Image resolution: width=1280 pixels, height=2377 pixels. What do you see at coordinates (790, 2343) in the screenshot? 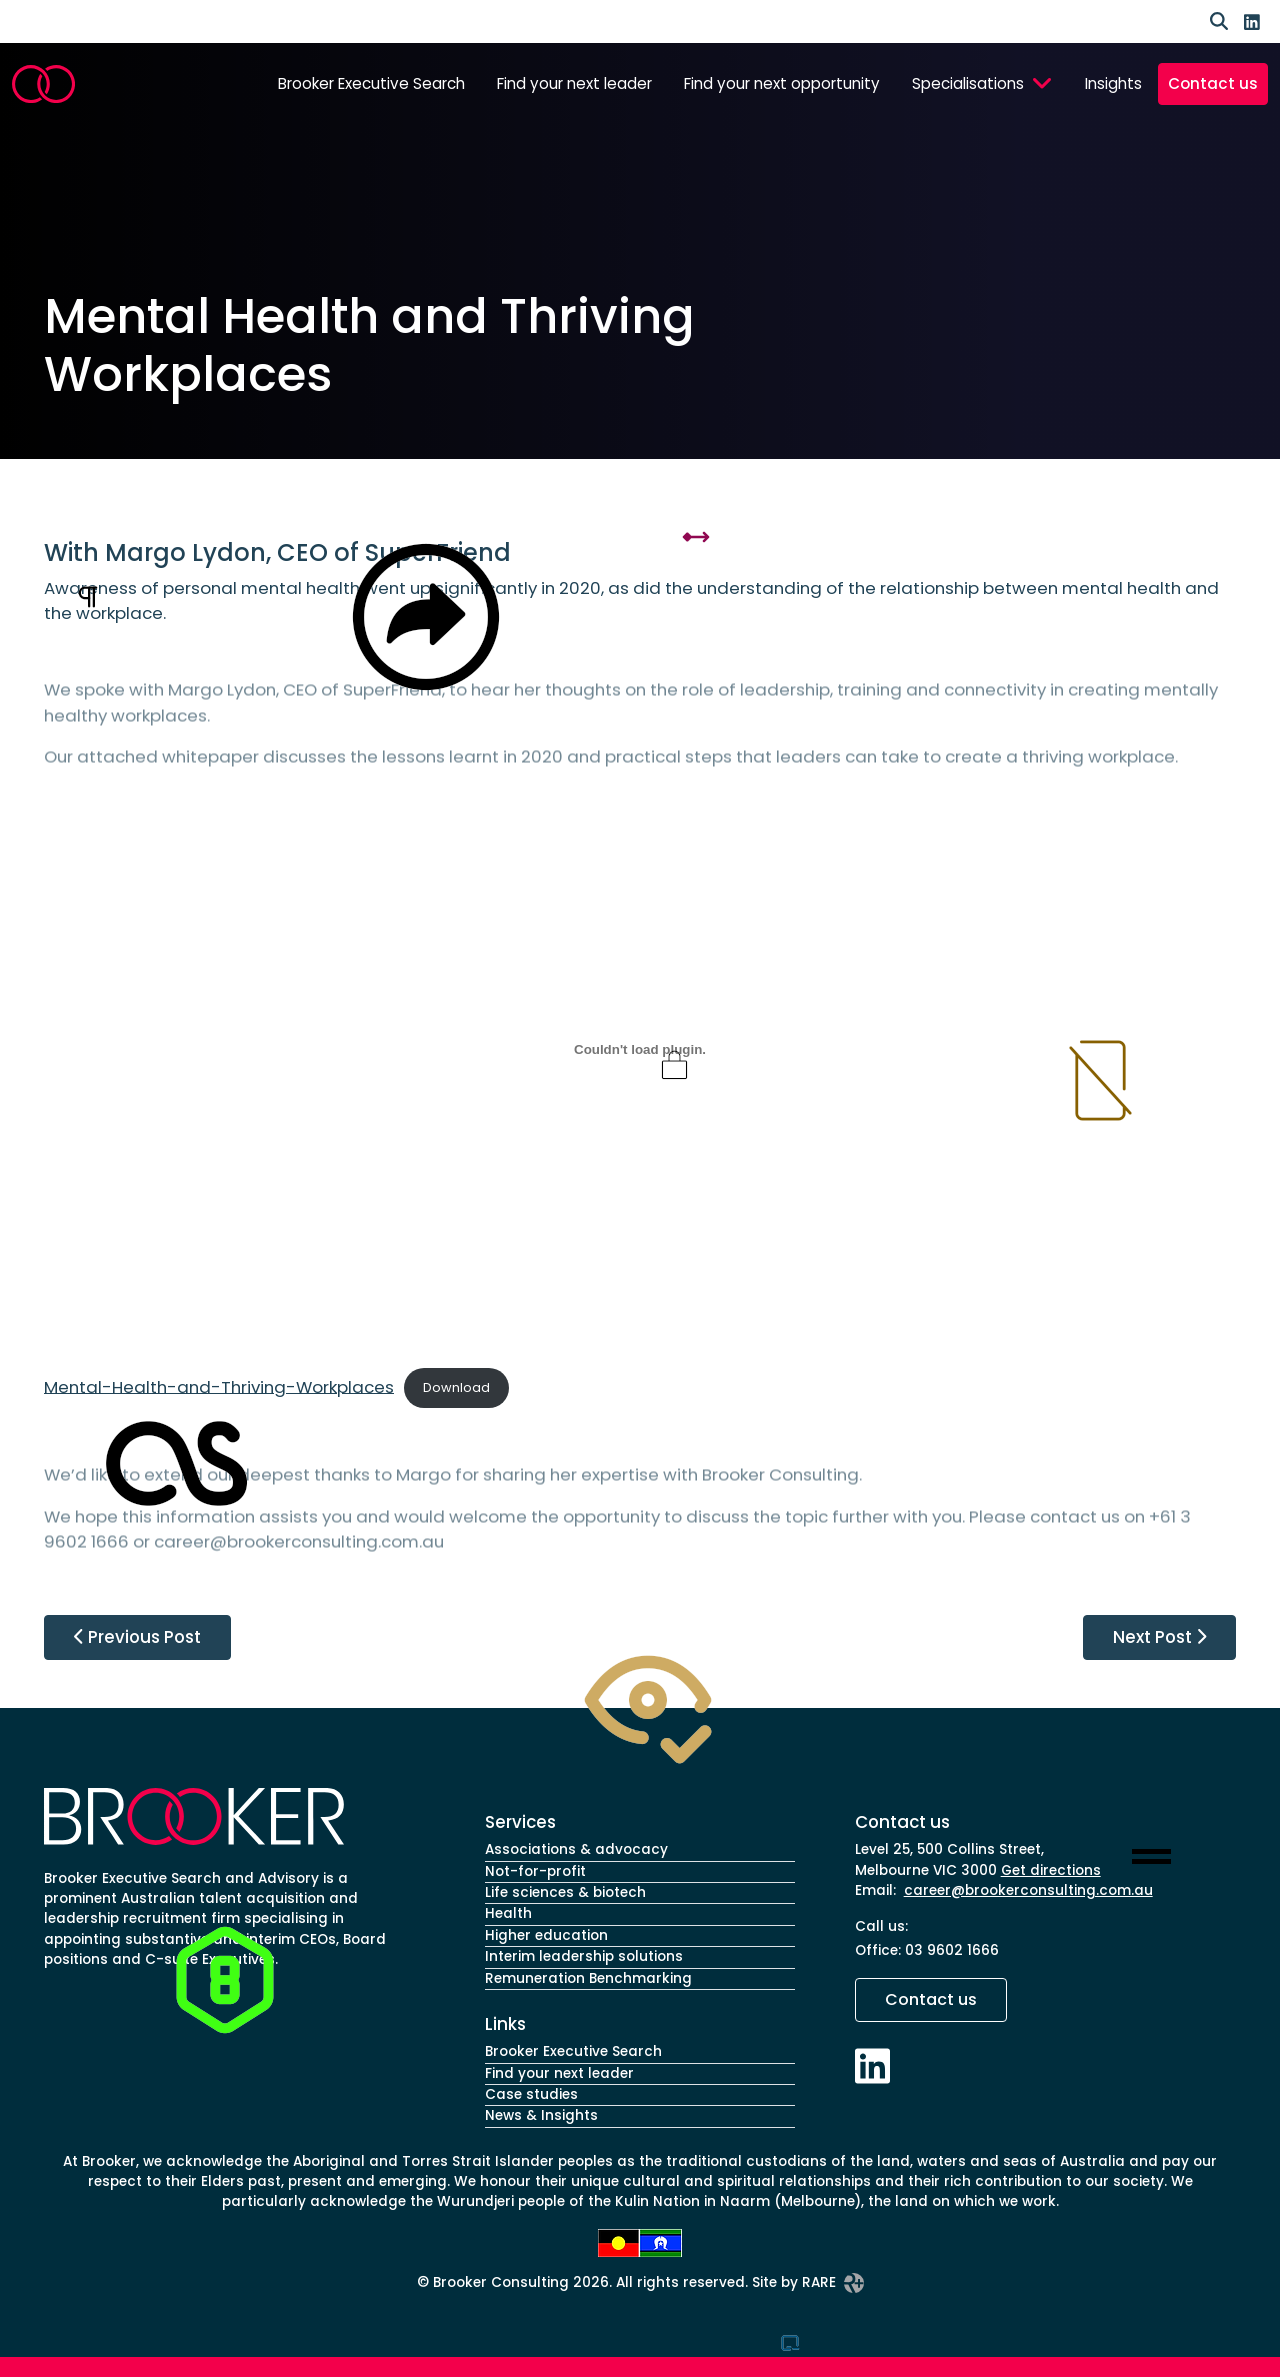
I see `remove a paired tablet device` at bounding box center [790, 2343].